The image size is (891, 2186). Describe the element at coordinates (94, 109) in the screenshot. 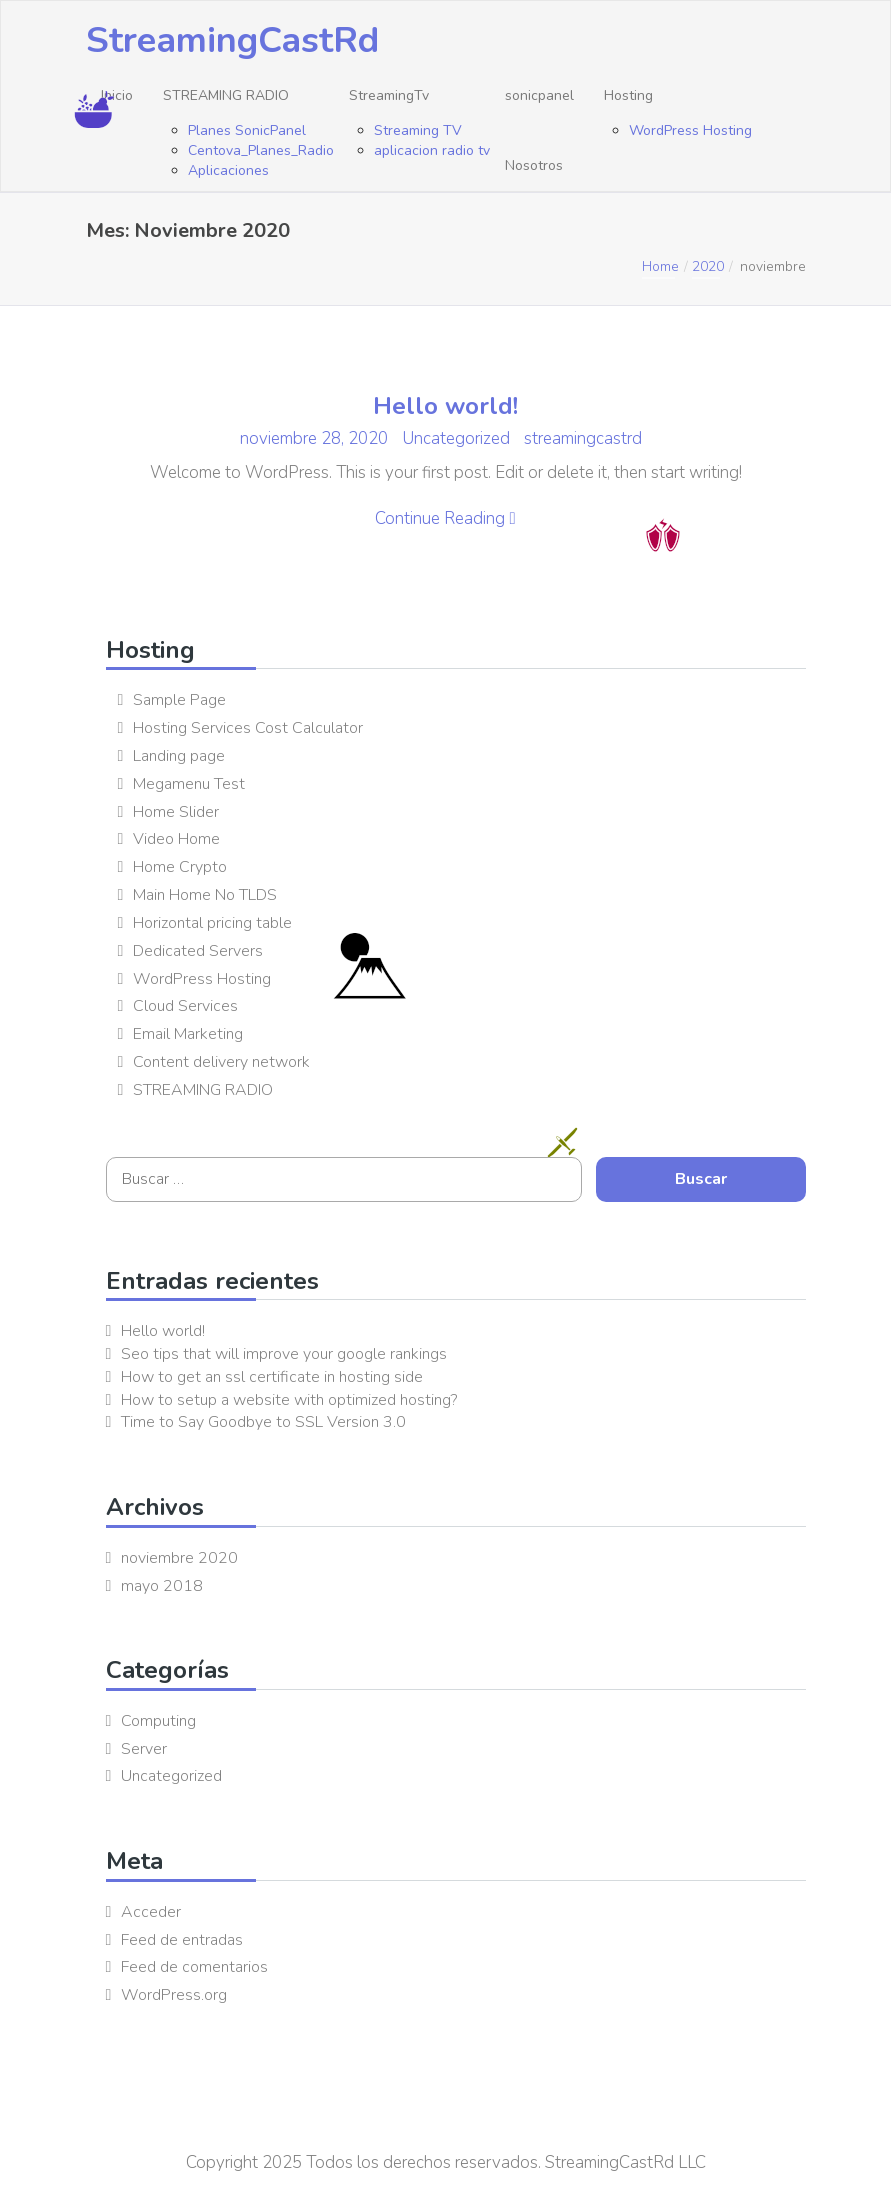

I see `view healthy food or nutrition options` at that location.